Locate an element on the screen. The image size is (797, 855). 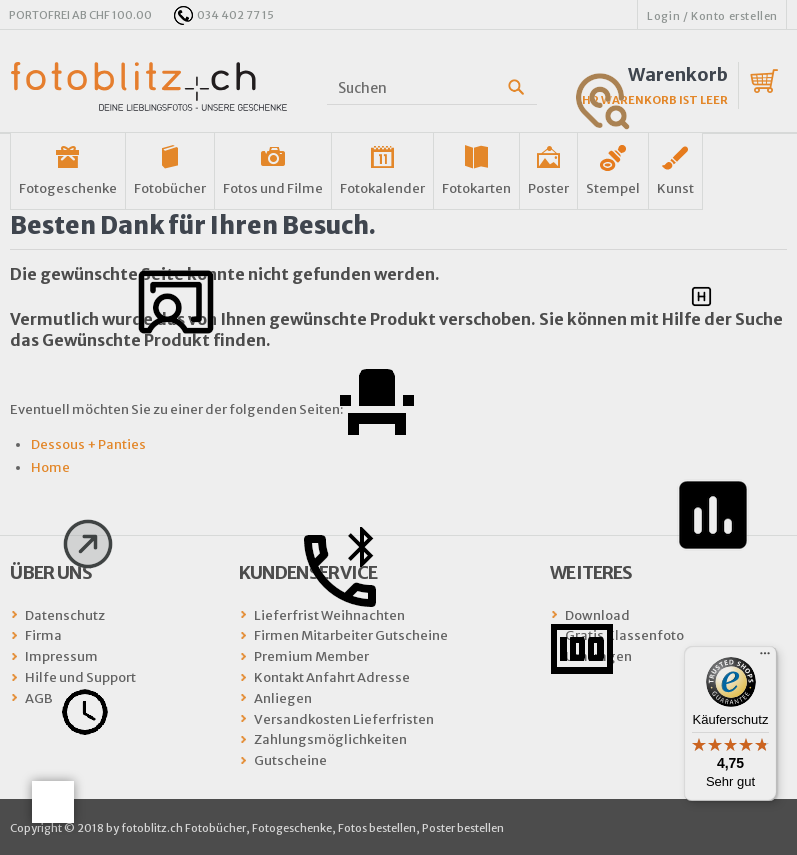
indicates a helicopter landing zone or helipad is located at coordinates (701, 296).